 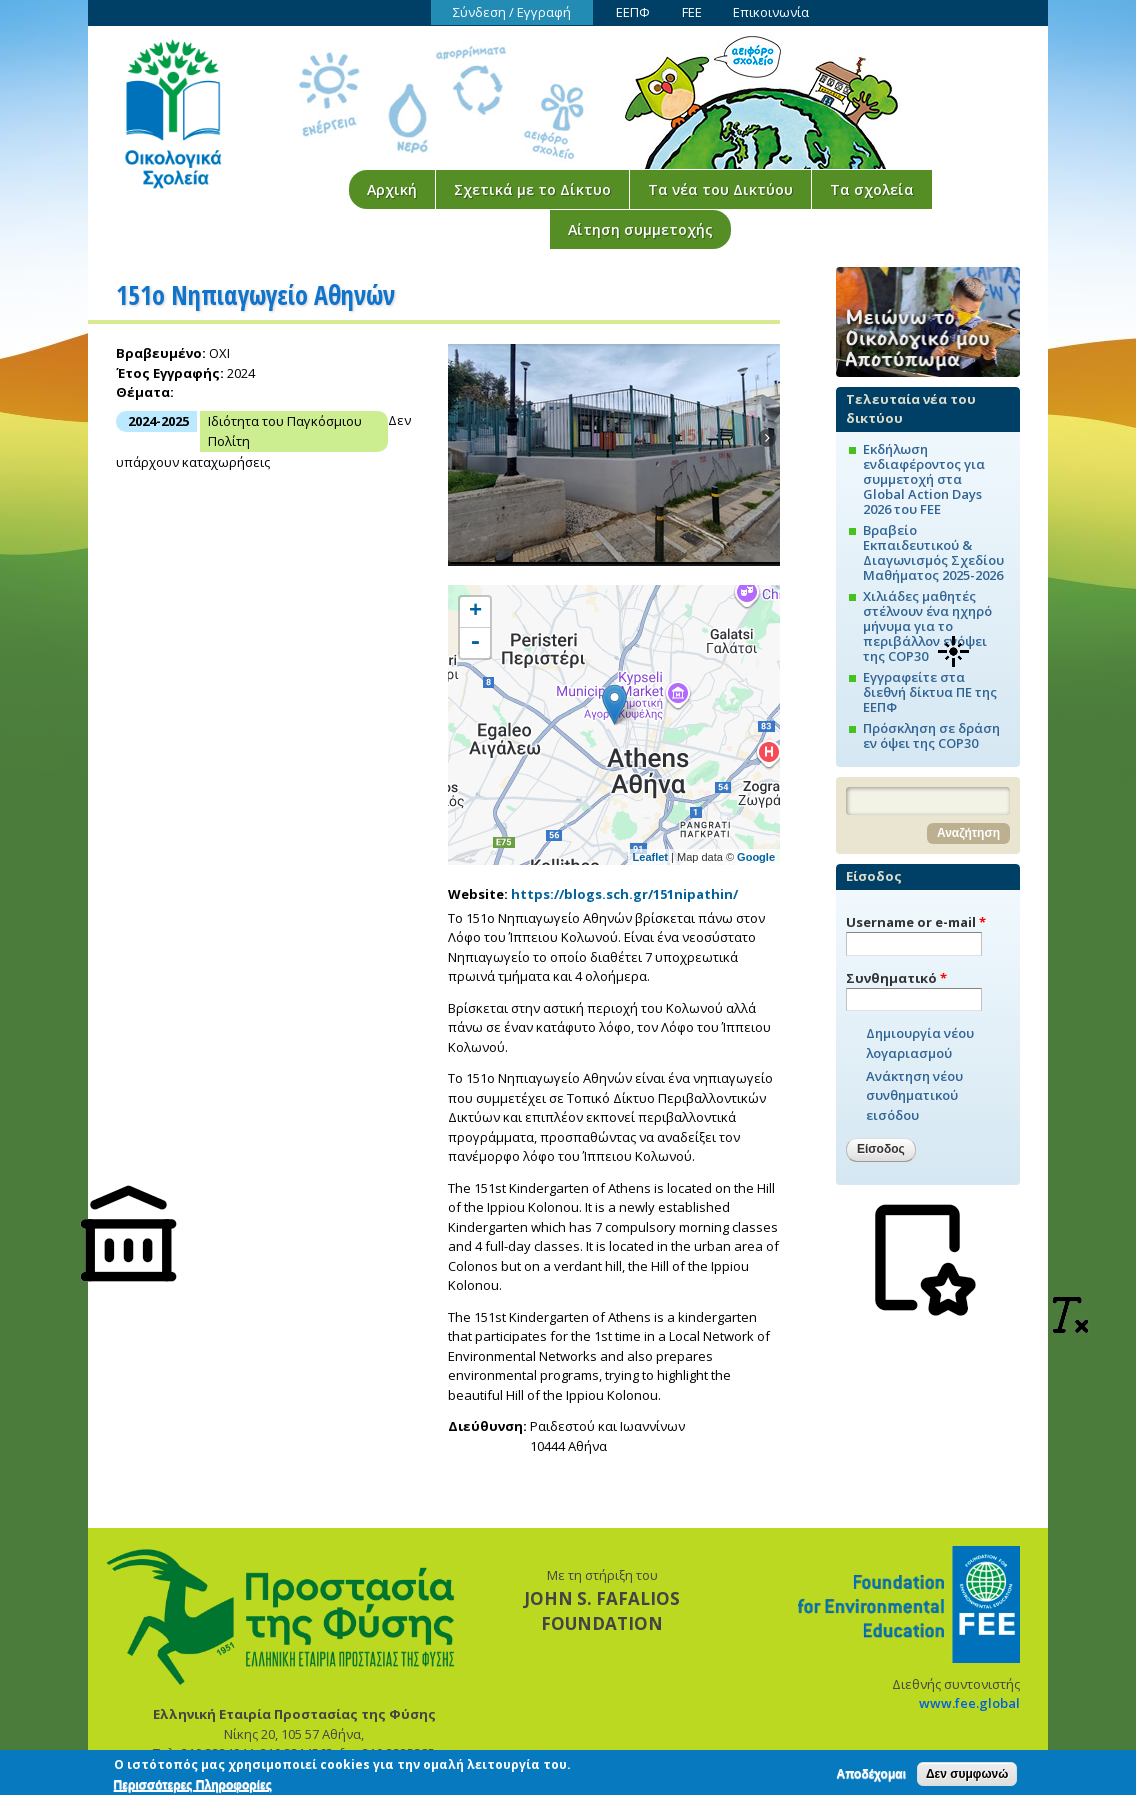 I want to click on add a lens flare effect to an image, so click(x=953, y=651).